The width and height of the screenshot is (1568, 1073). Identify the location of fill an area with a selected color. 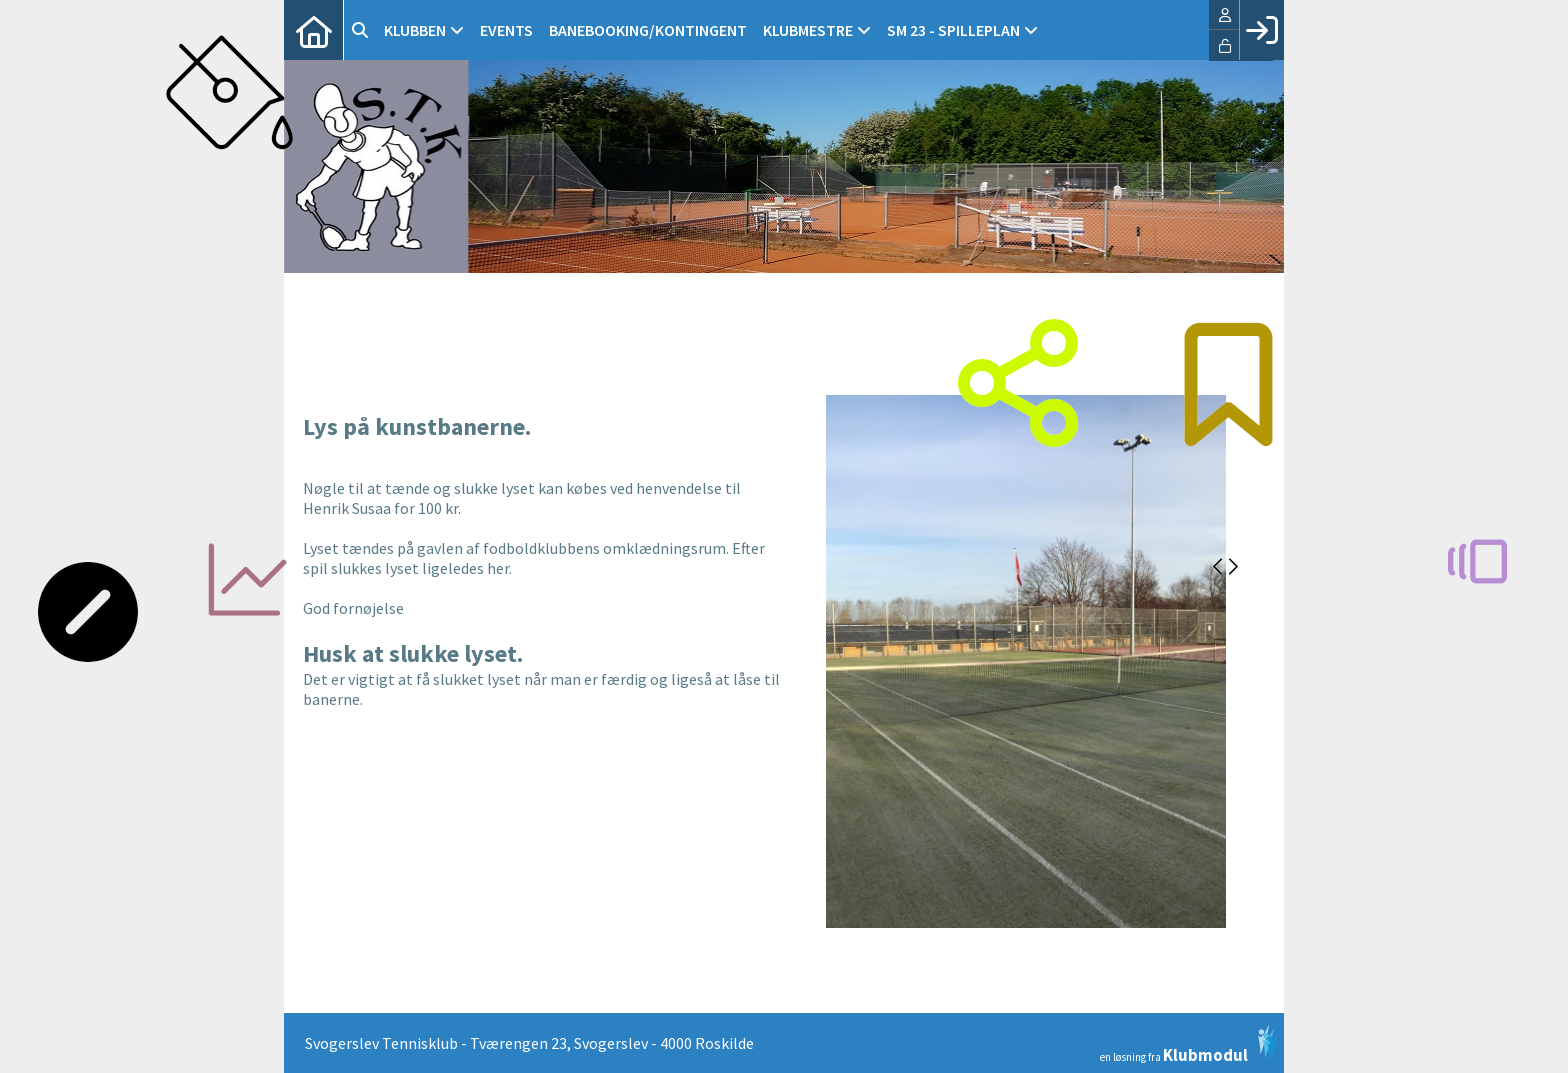
(227, 96).